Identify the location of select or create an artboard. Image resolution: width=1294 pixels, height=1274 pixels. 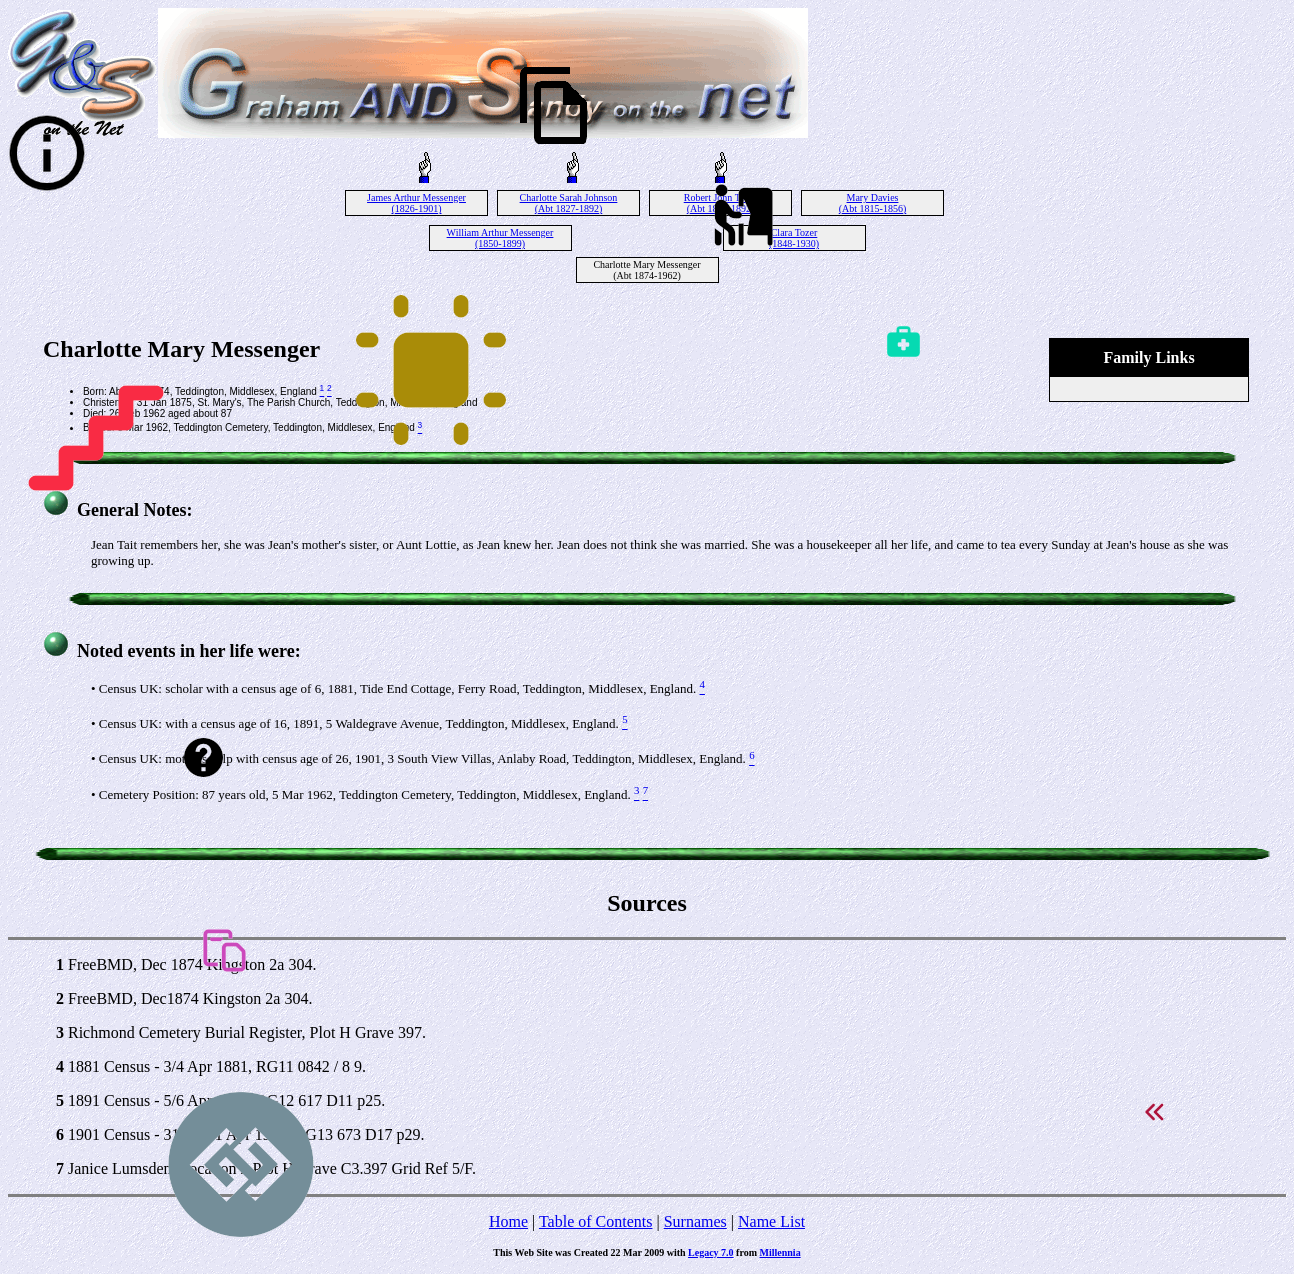
(431, 370).